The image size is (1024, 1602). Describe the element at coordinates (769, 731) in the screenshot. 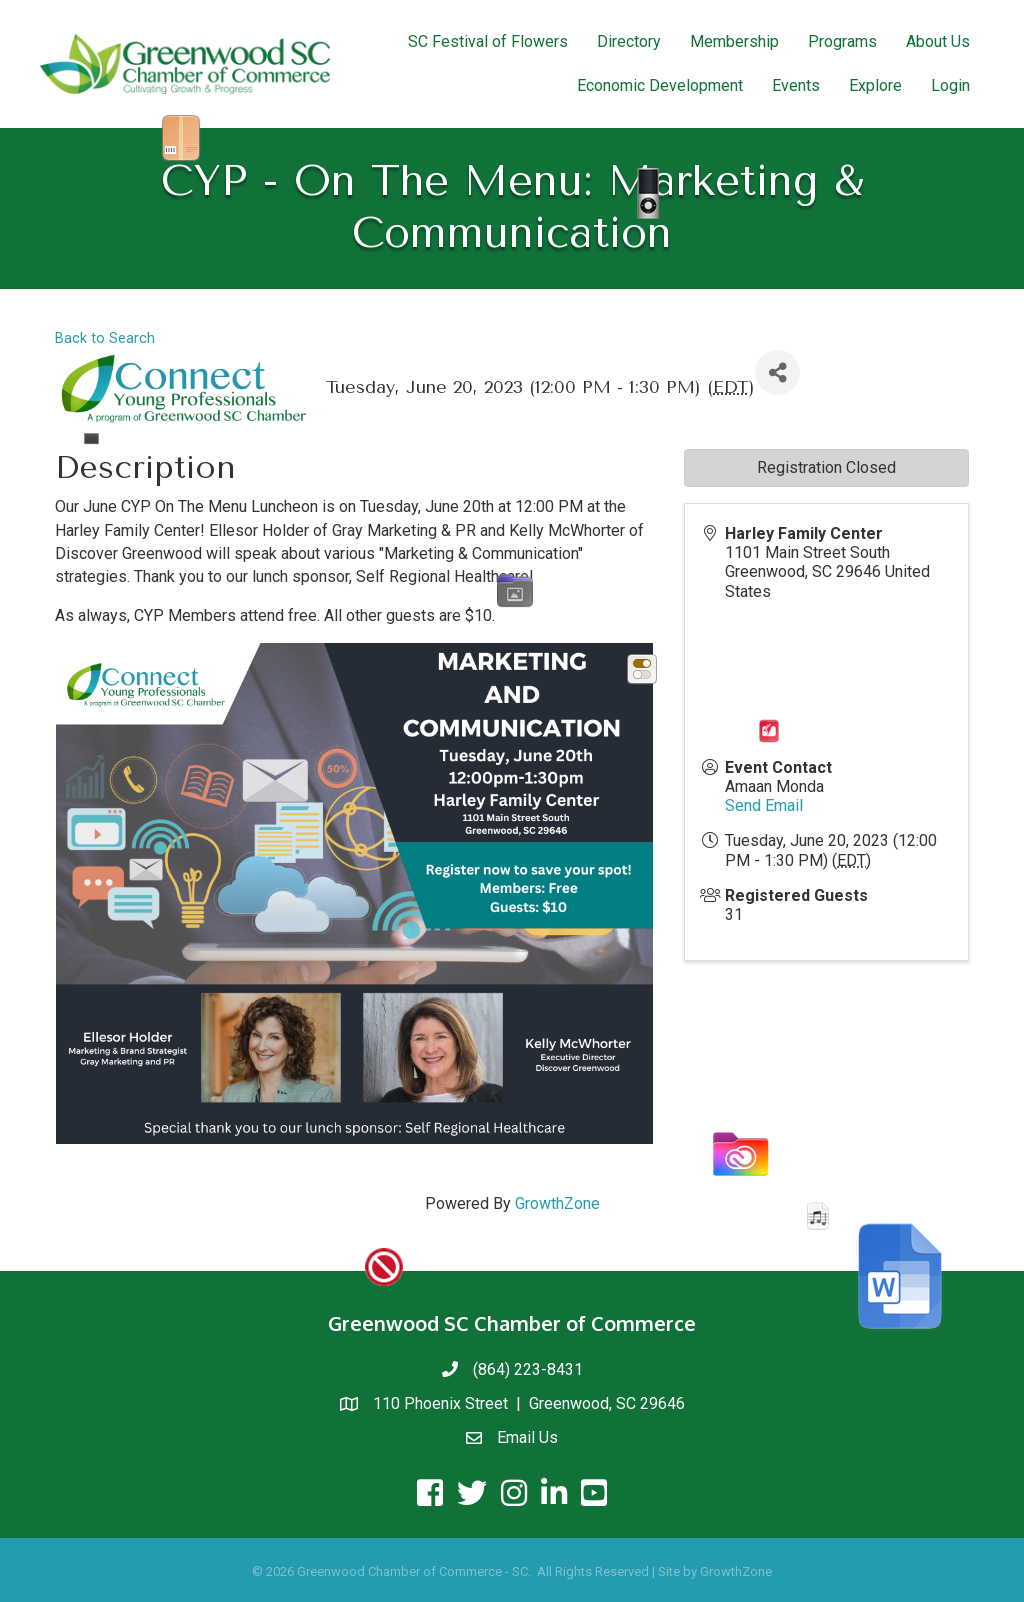

I see `open an eps vector file` at that location.